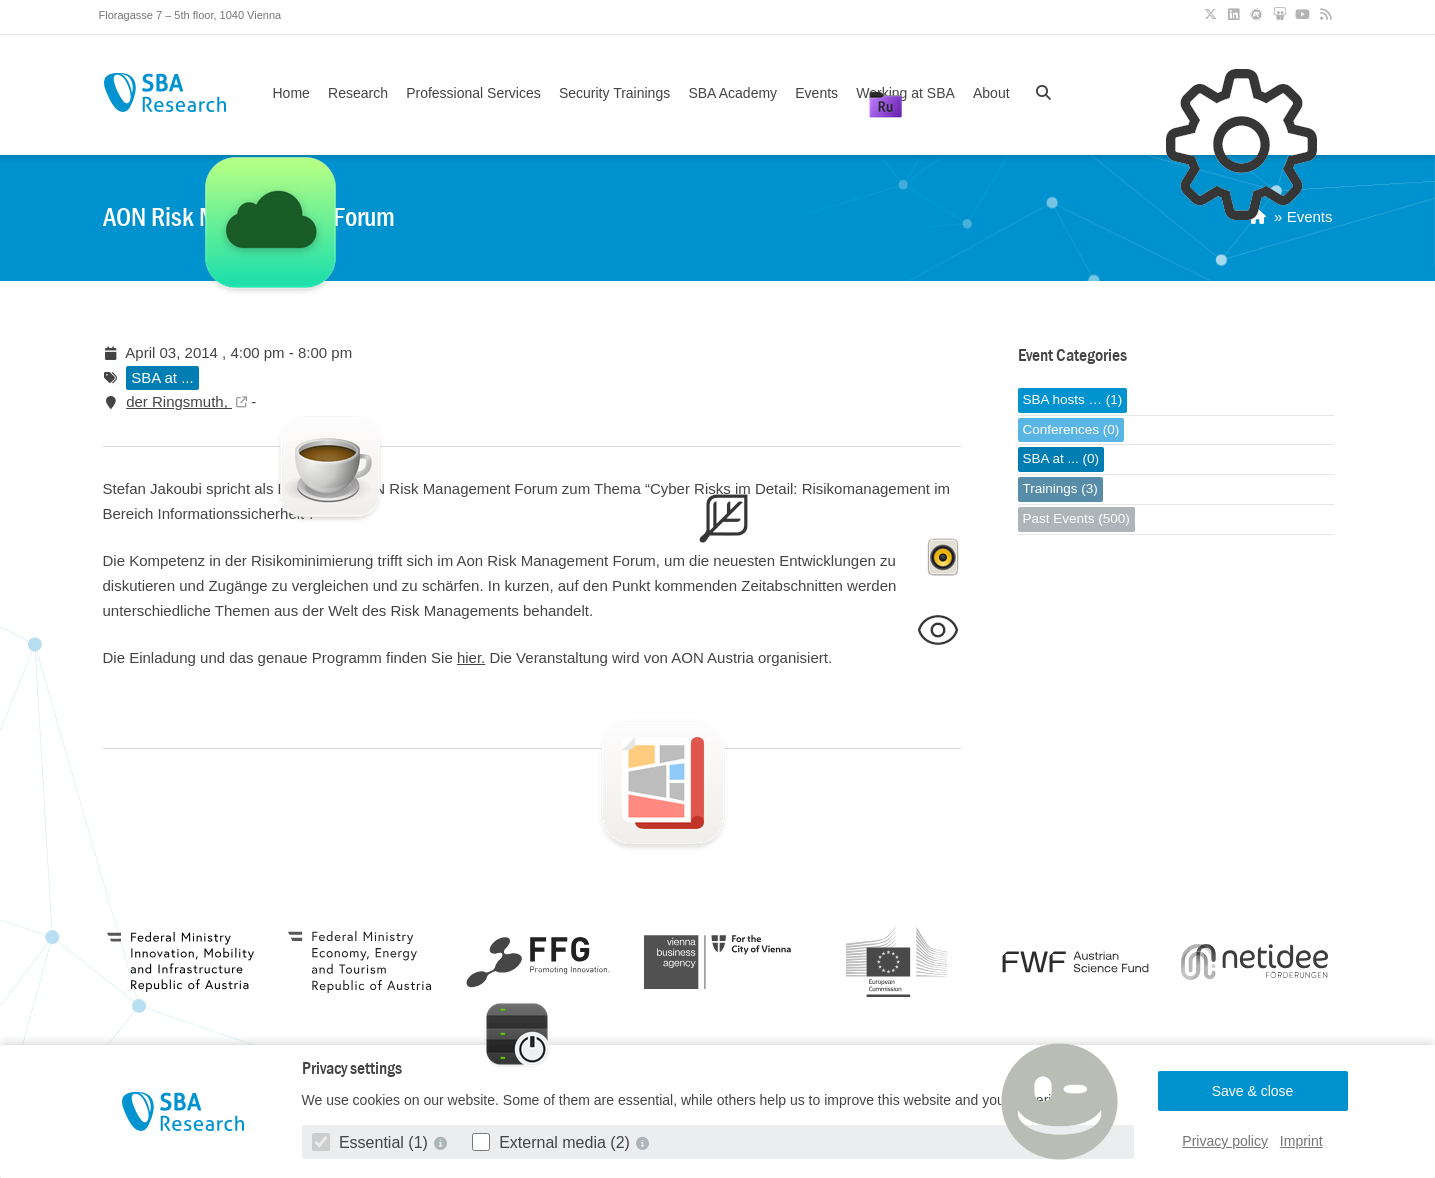 Image resolution: width=1435 pixels, height=1178 pixels. Describe the element at coordinates (663, 783) in the screenshot. I see `open komikku manga reader app` at that location.